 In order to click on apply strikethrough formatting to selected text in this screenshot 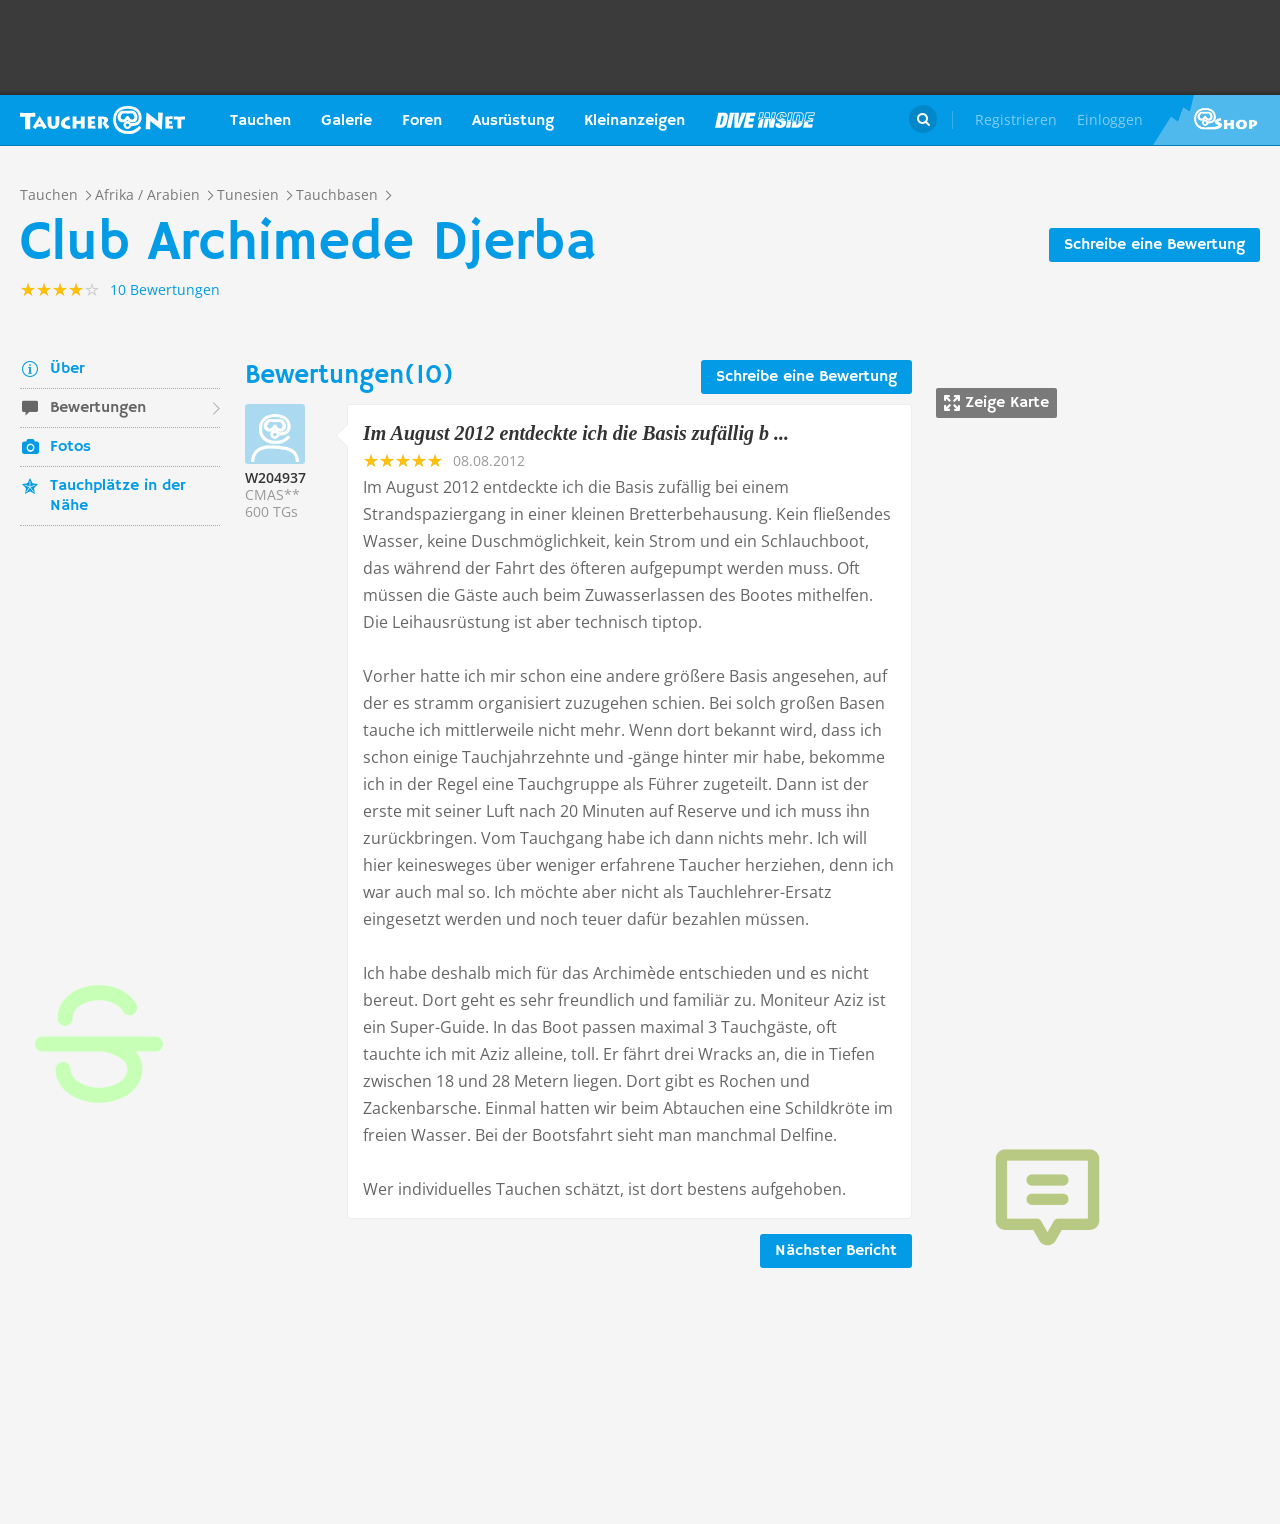, I will do `click(99, 1044)`.